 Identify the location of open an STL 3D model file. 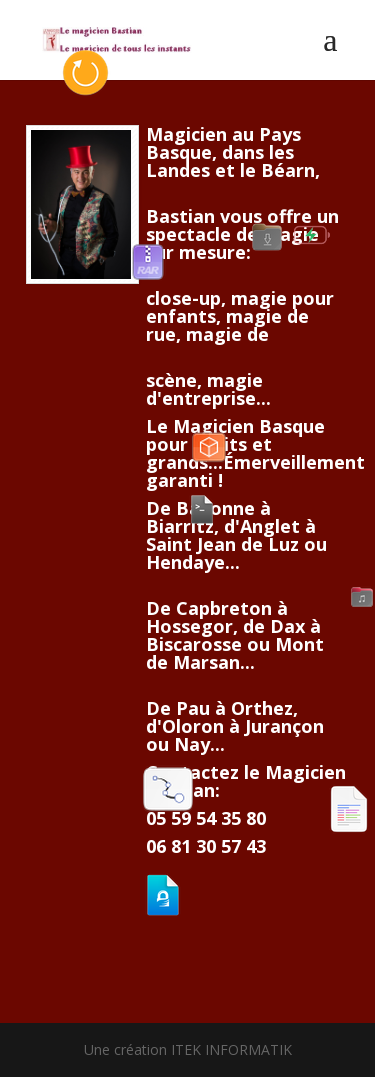
(209, 446).